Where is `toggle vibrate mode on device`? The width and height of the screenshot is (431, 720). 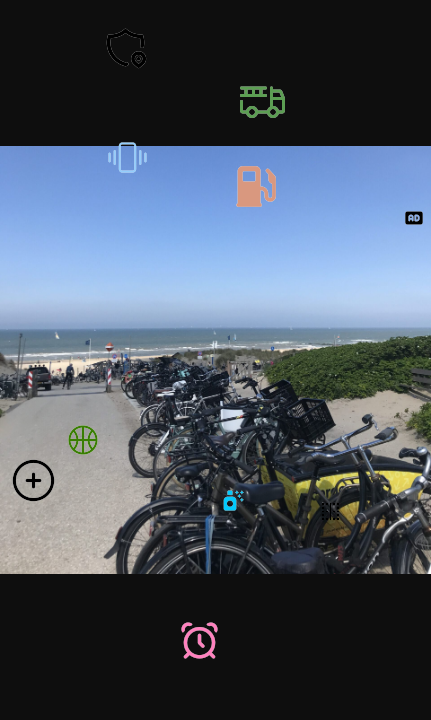 toggle vibrate mode on device is located at coordinates (127, 157).